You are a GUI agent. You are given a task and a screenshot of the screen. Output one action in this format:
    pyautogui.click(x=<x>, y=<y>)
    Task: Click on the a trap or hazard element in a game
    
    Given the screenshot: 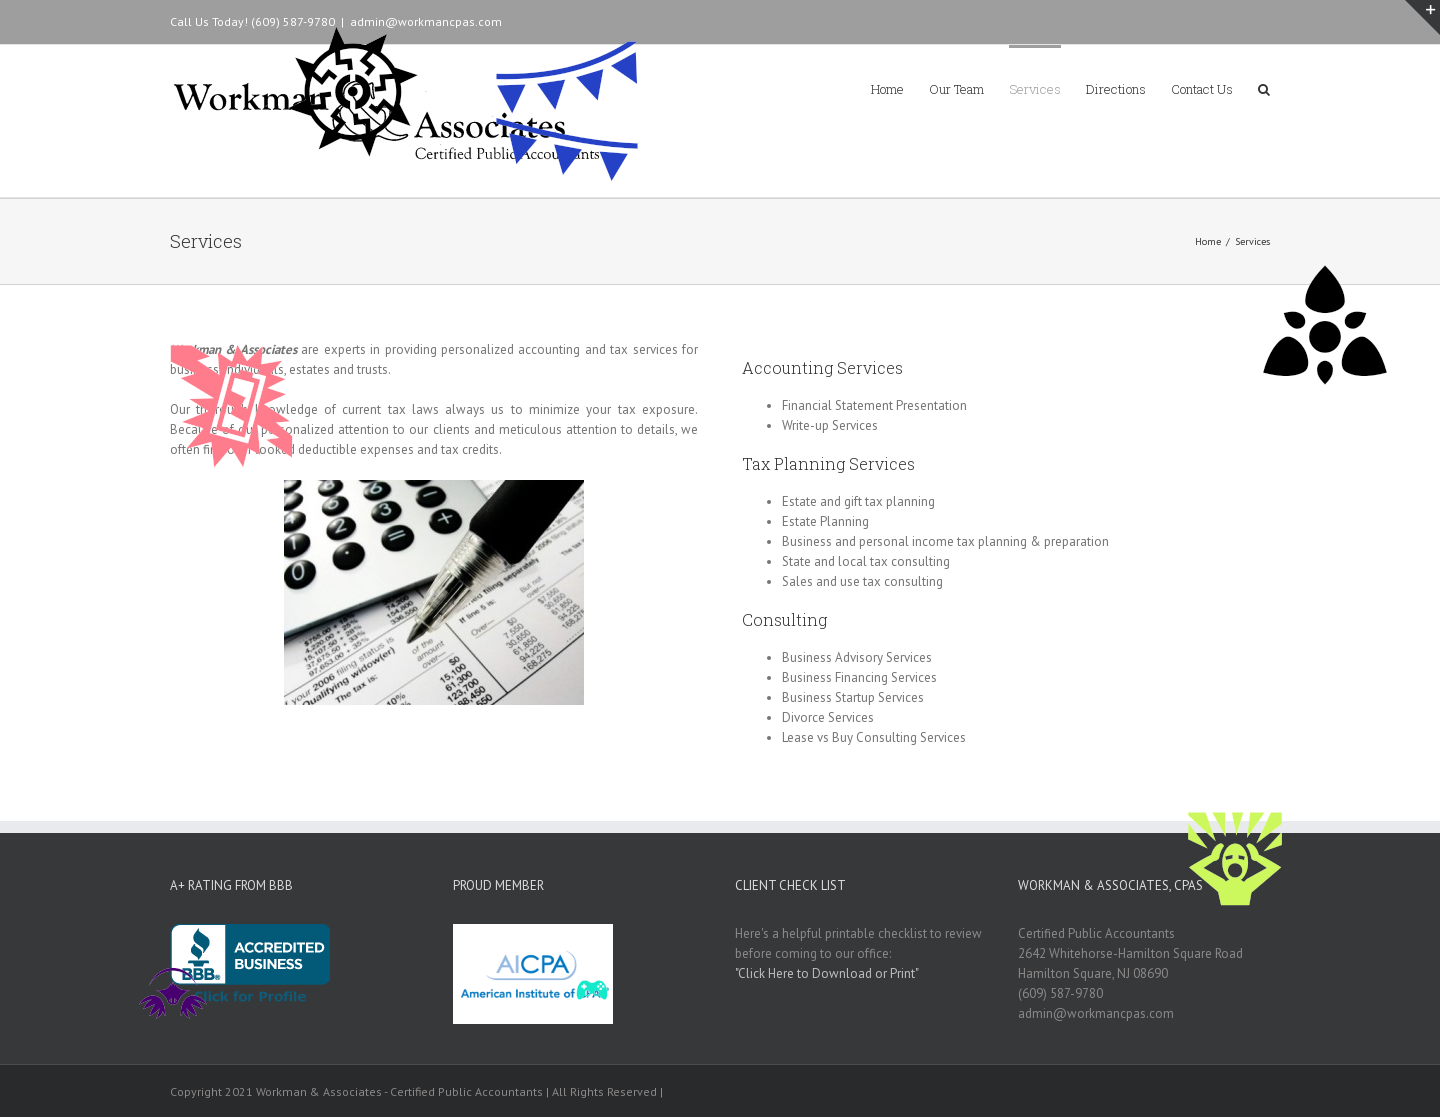 What is the action you would take?
    pyautogui.click(x=352, y=90)
    